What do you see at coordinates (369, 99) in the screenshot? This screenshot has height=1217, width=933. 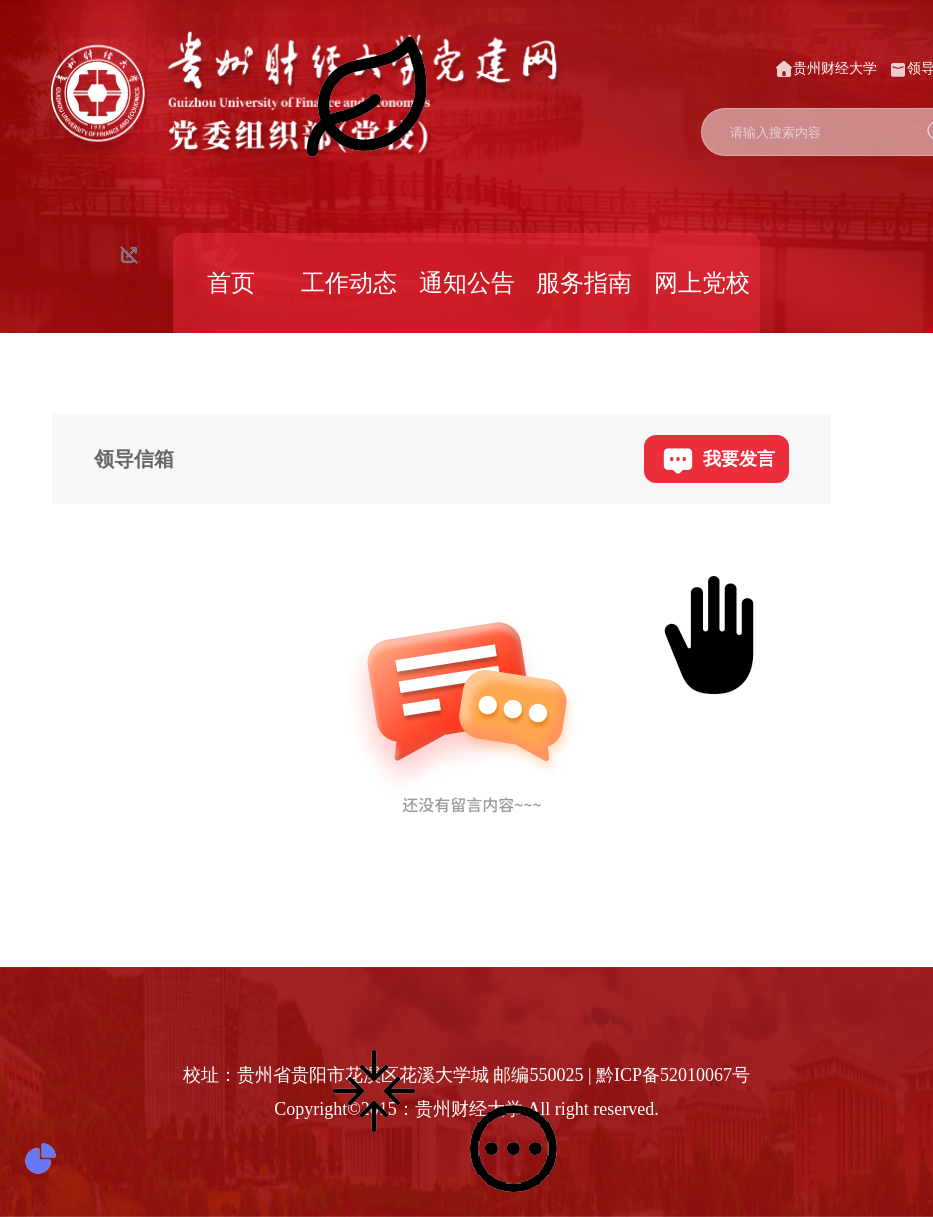 I see `indicates eco-friendly or sustainable option` at bounding box center [369, 99].